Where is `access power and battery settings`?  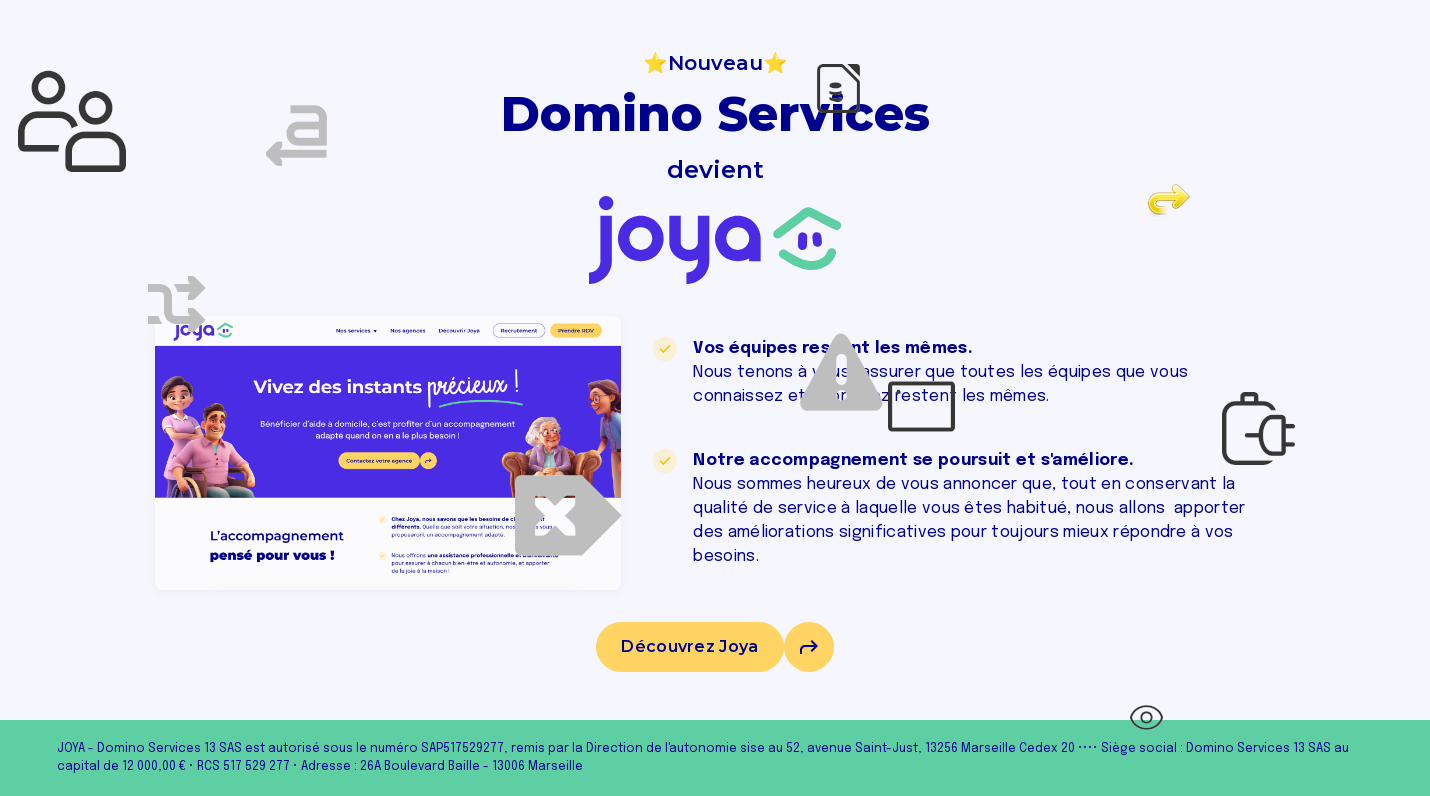 access power and battery settings is located at coordinates (1258, 428).